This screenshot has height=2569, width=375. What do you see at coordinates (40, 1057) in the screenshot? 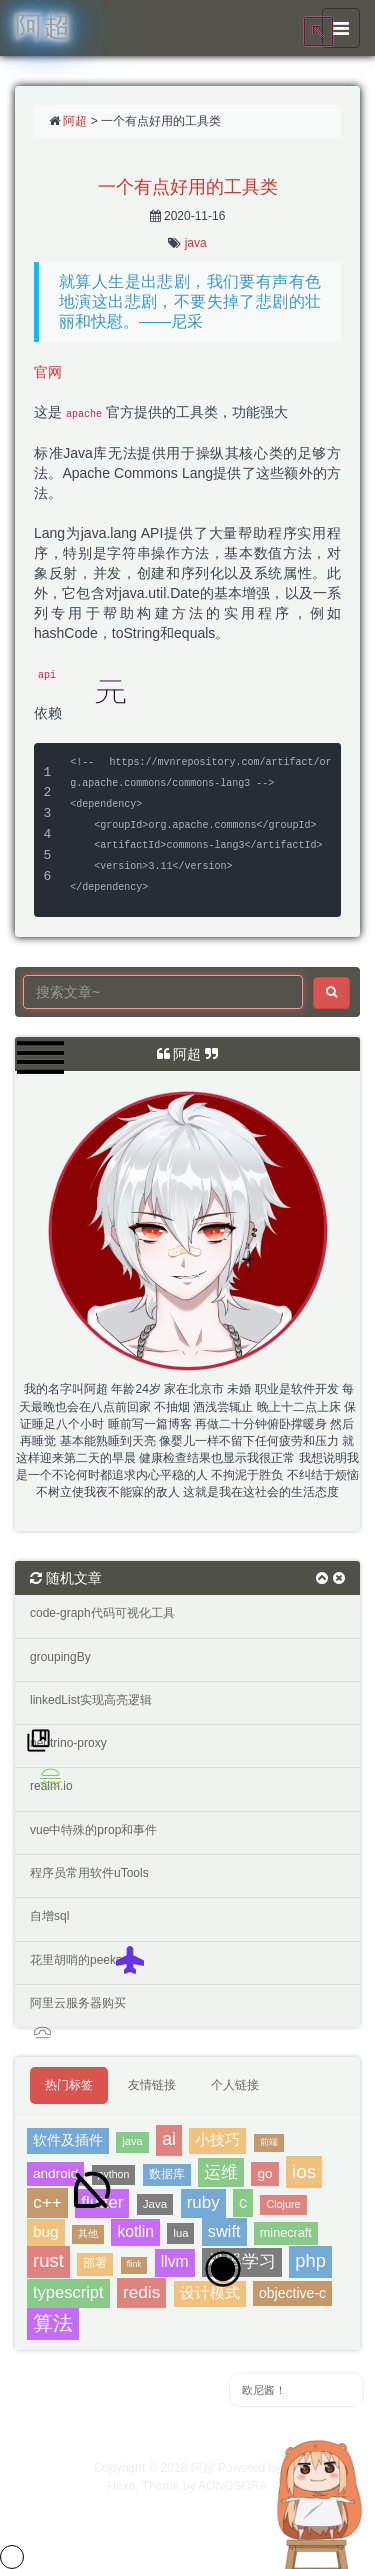
I see `switch to list view` at bounding box center [40, 1057].